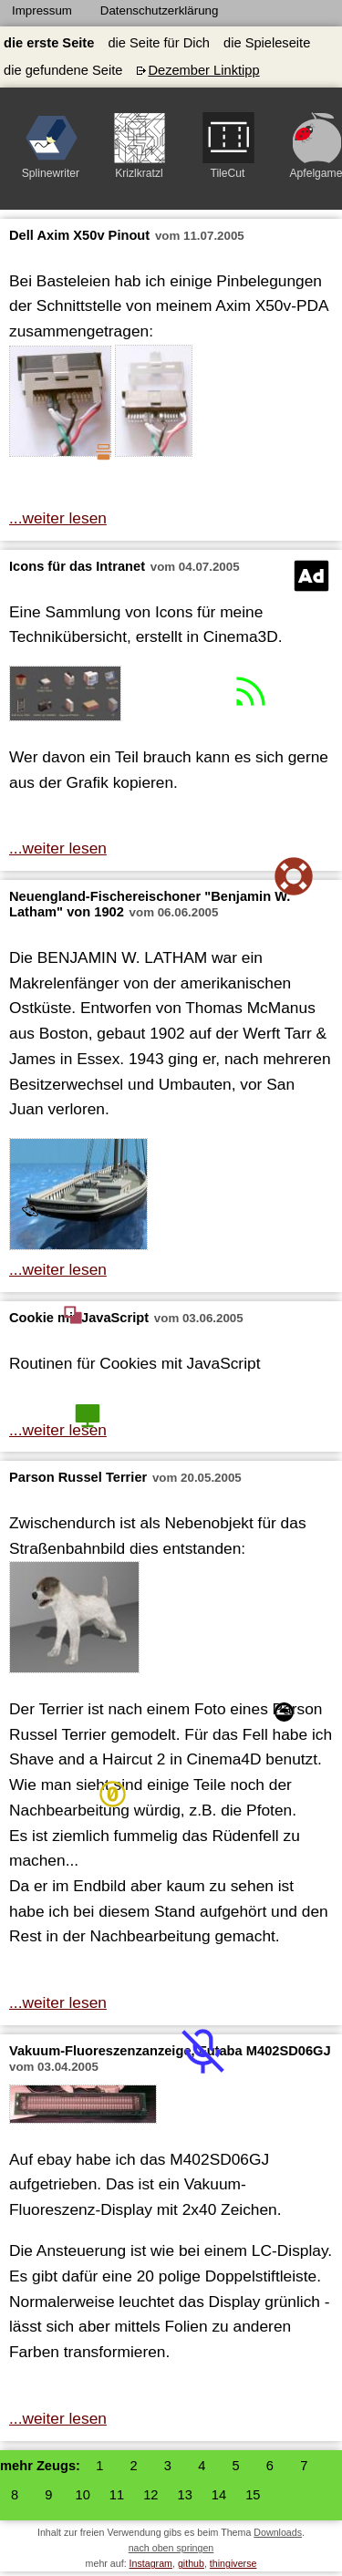  What do you see at coordinates (30, 1211) in the screenshot?
I see `open hoppscotch api testing tool` at bounding box center [30, 1211].